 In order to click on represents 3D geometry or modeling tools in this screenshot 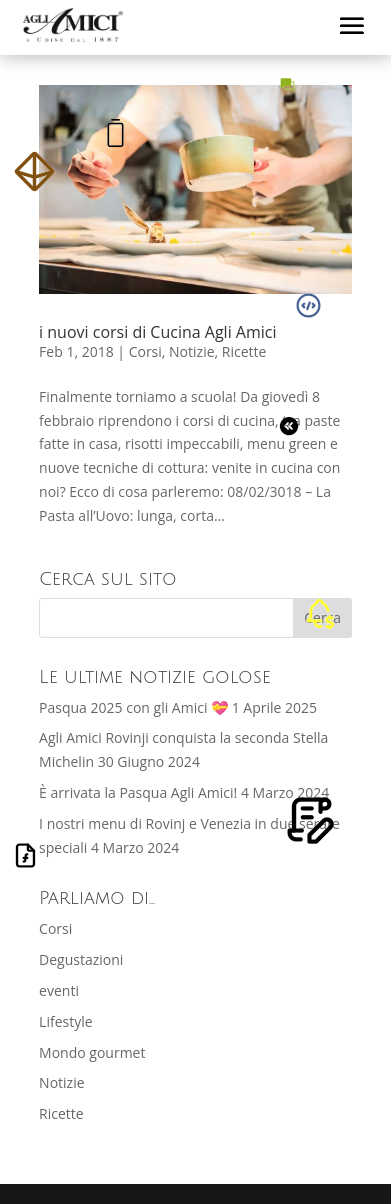, I will do `click(34, 171)`.